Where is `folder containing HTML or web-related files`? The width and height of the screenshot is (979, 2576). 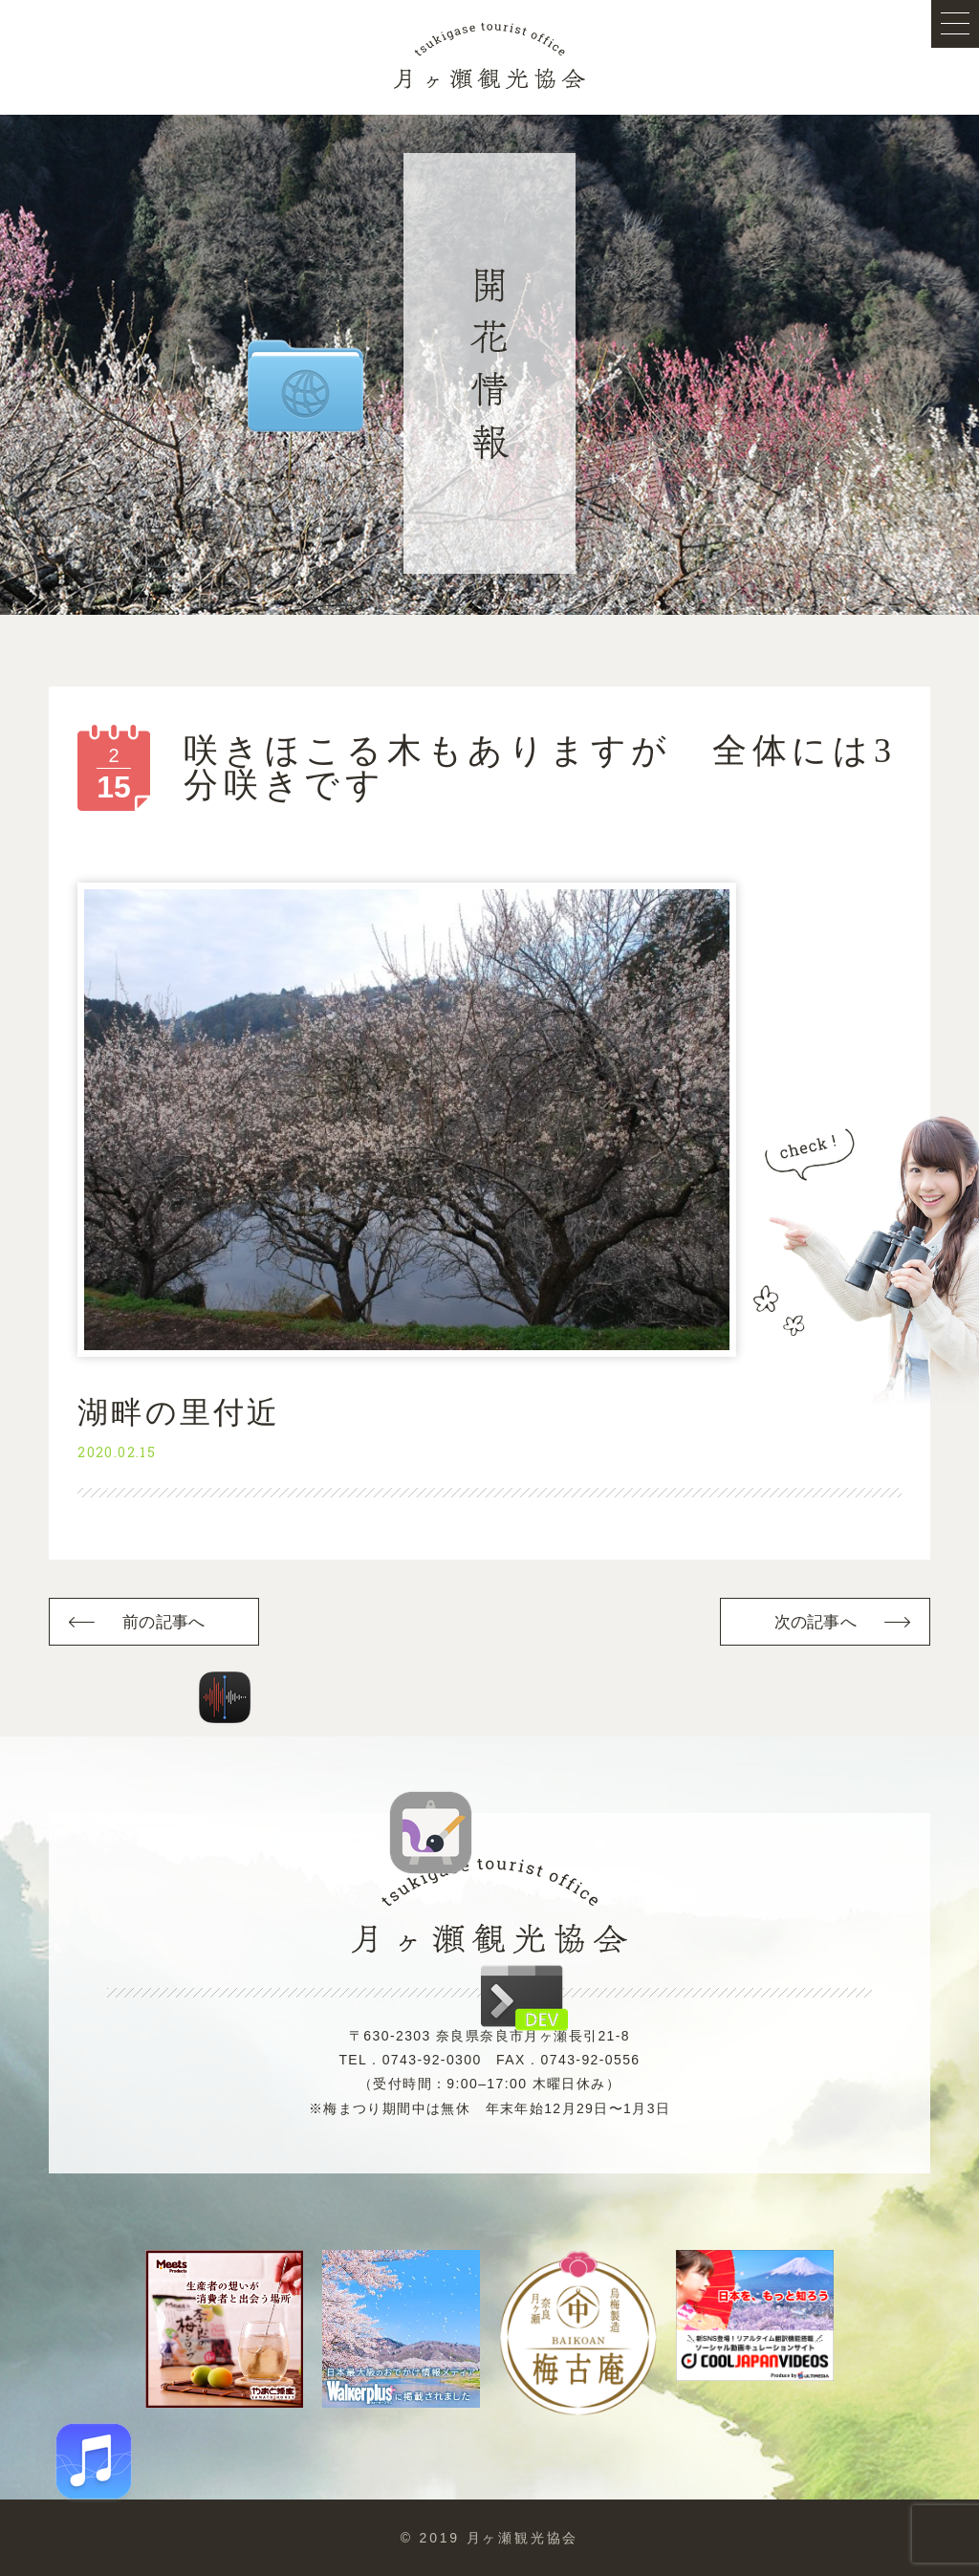
folder containing HTML or web-related files is located at coordinates (305, 385).